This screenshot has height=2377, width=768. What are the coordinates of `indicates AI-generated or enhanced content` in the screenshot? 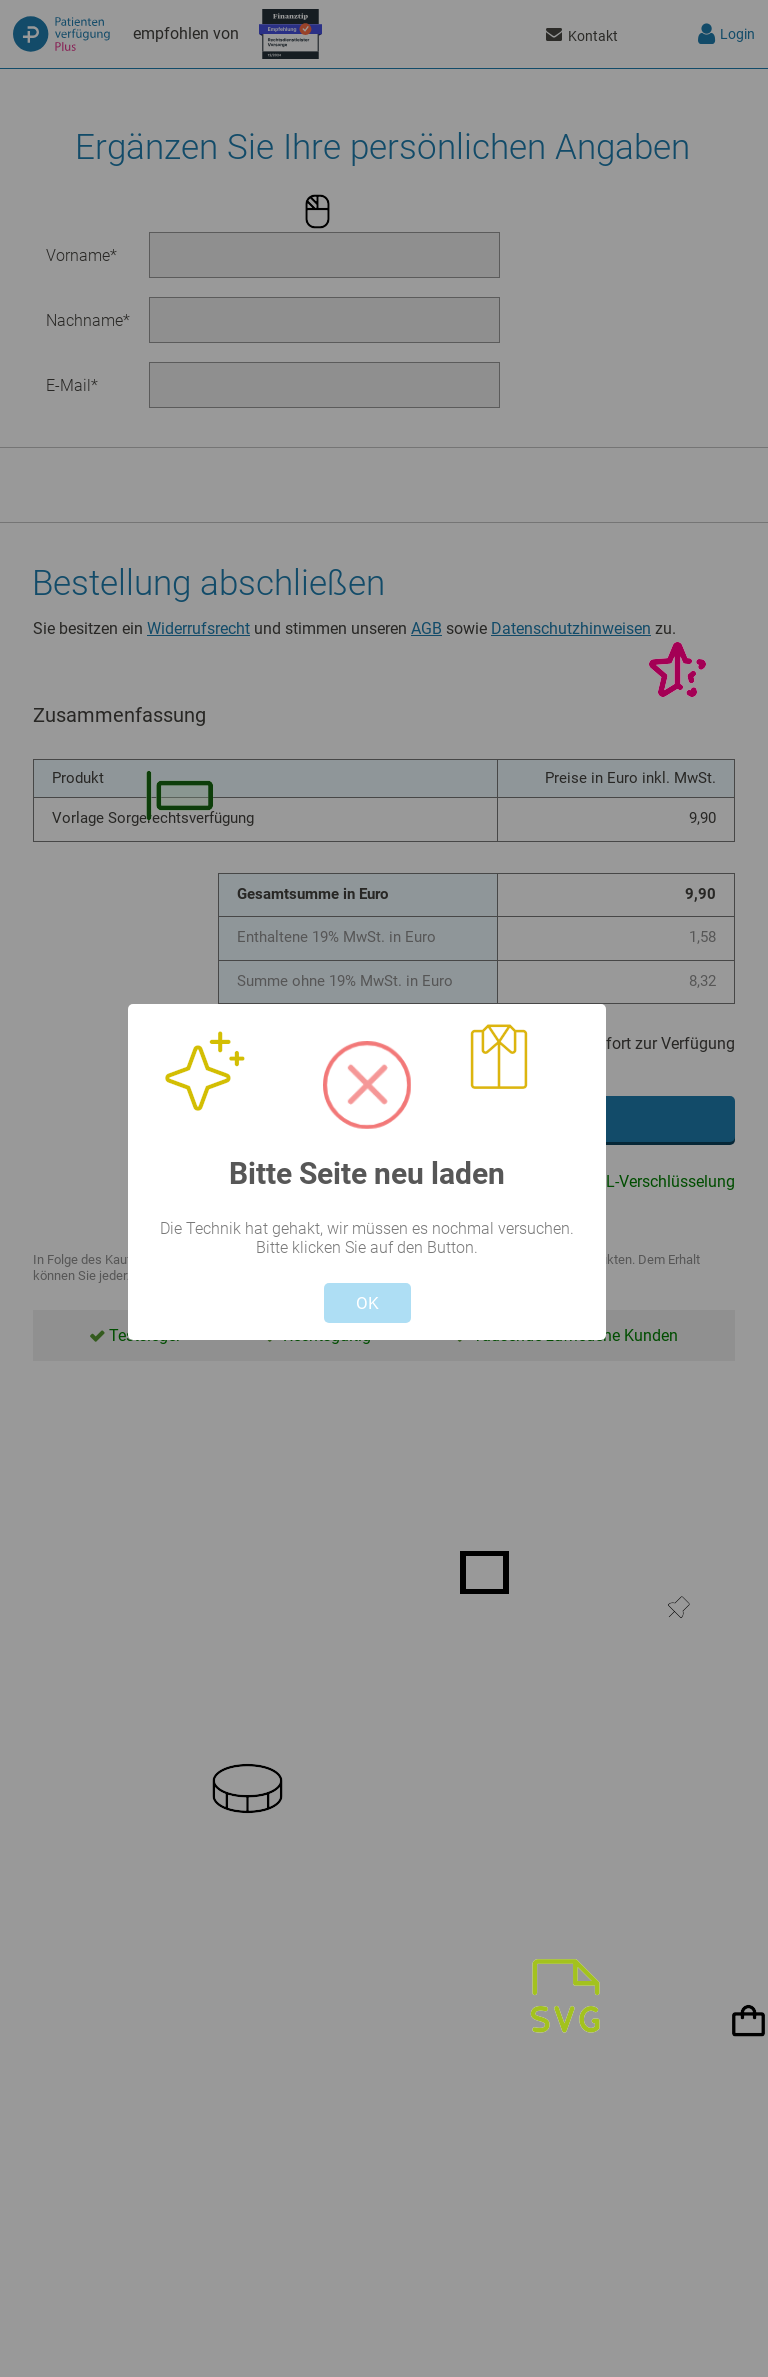 It's located at (203, 1072).